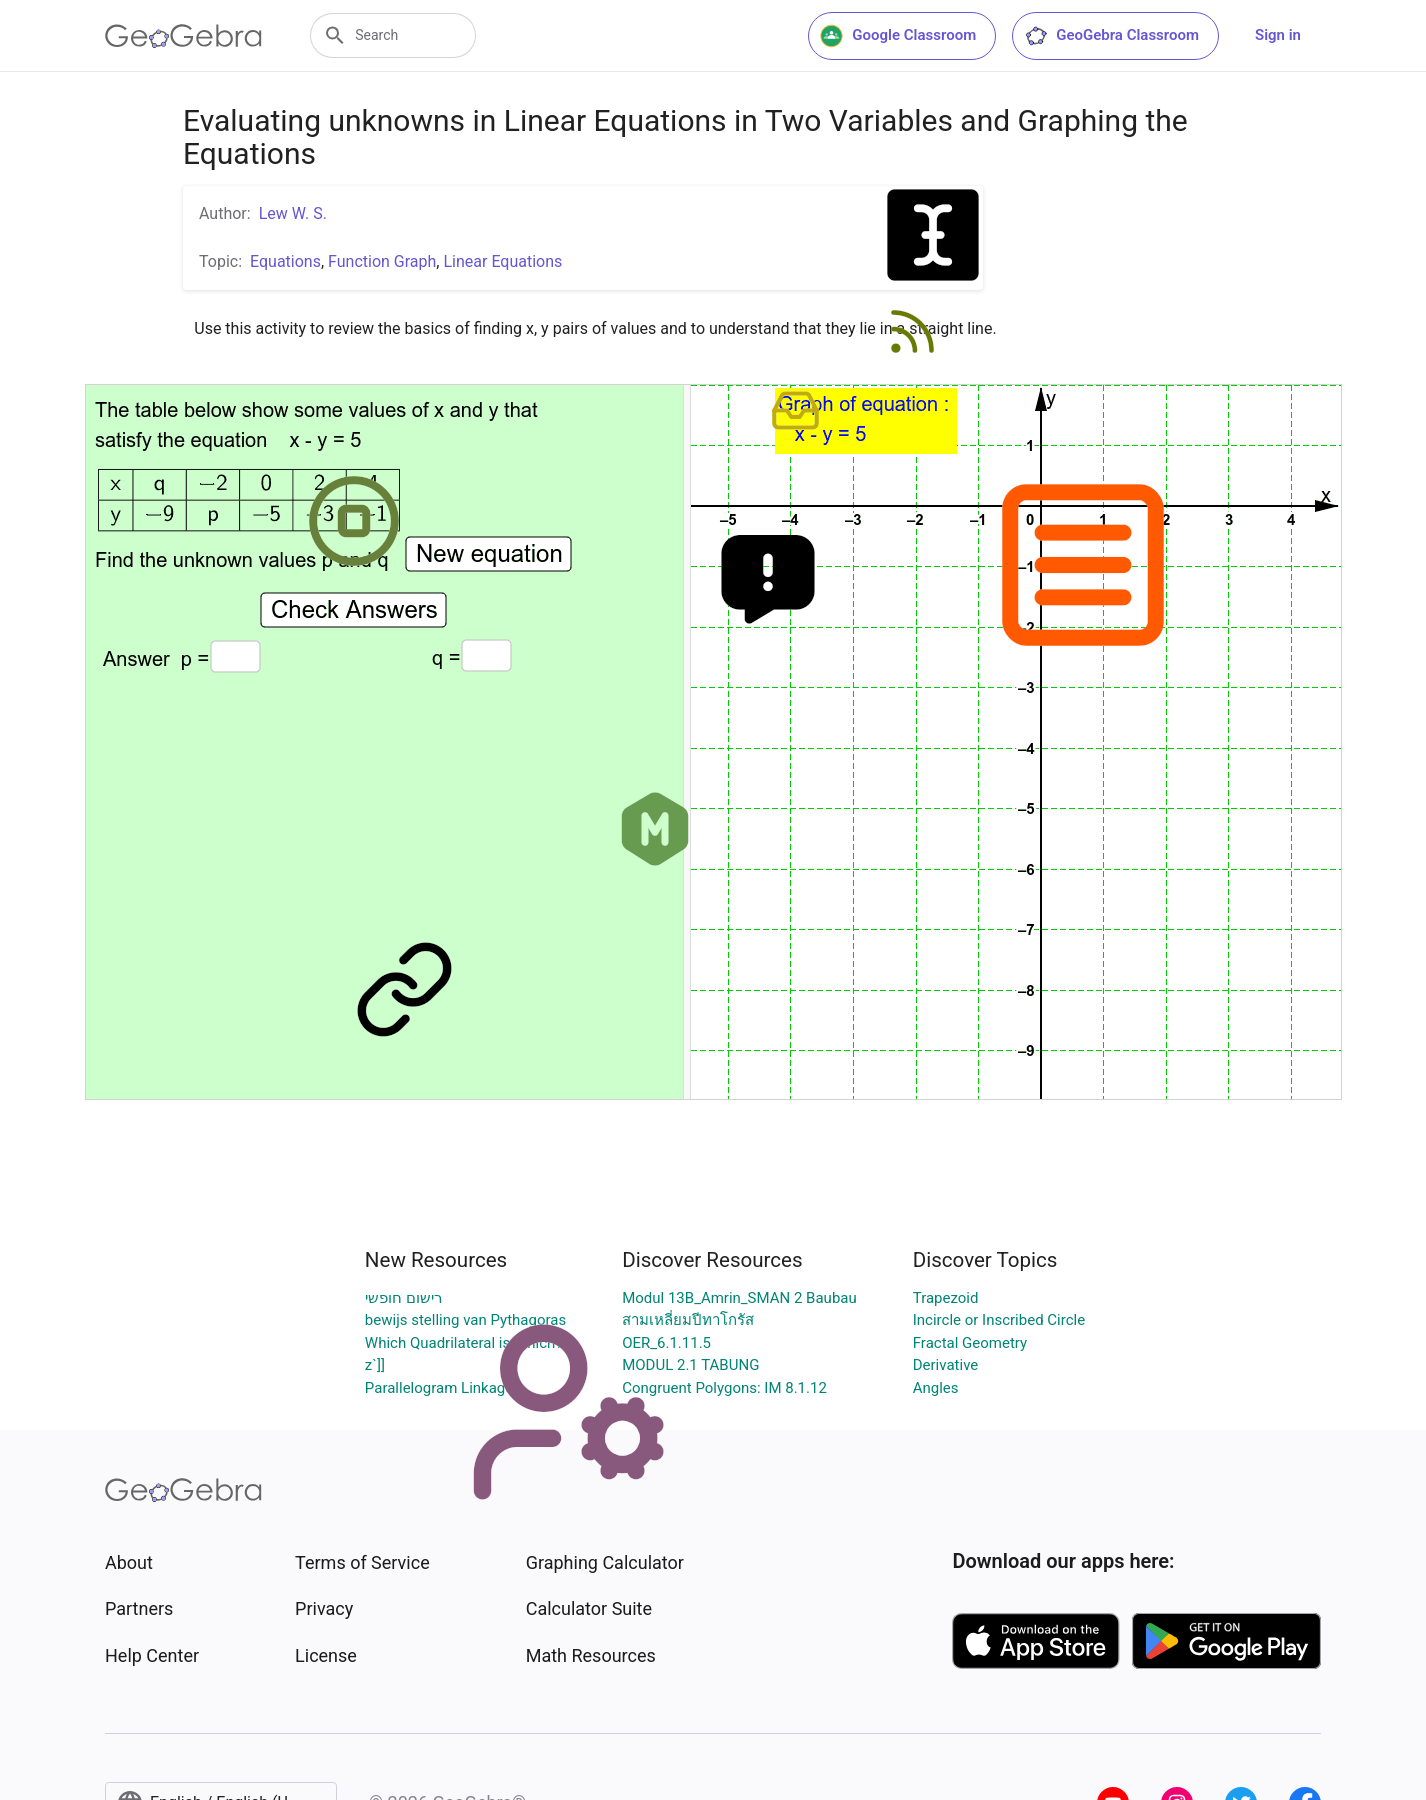 Image resolution: width=1426 pixels, height=1800 pixels. Describe the element at coordinates (933, 235) in the screenshot. I see `text input field cursor indicator` at that location.